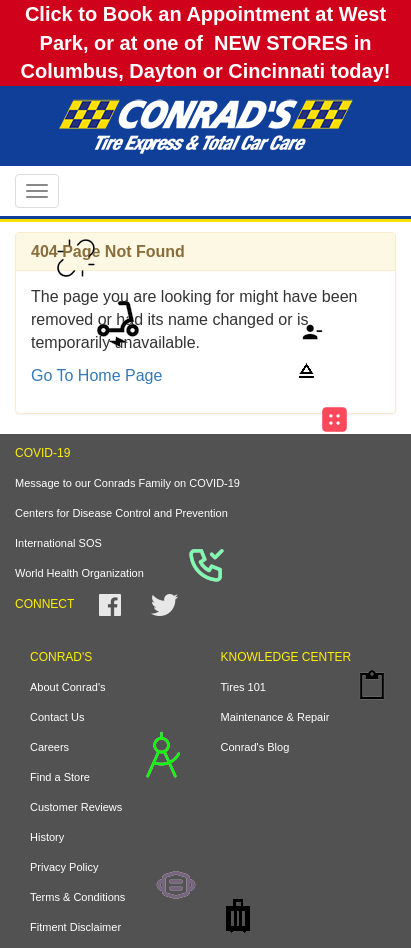 The width and height of the screenshot is (411, 948). Describe the element at coordinates (76, 258) in the screenshot. I see `unlink or disconnect items` at that location.